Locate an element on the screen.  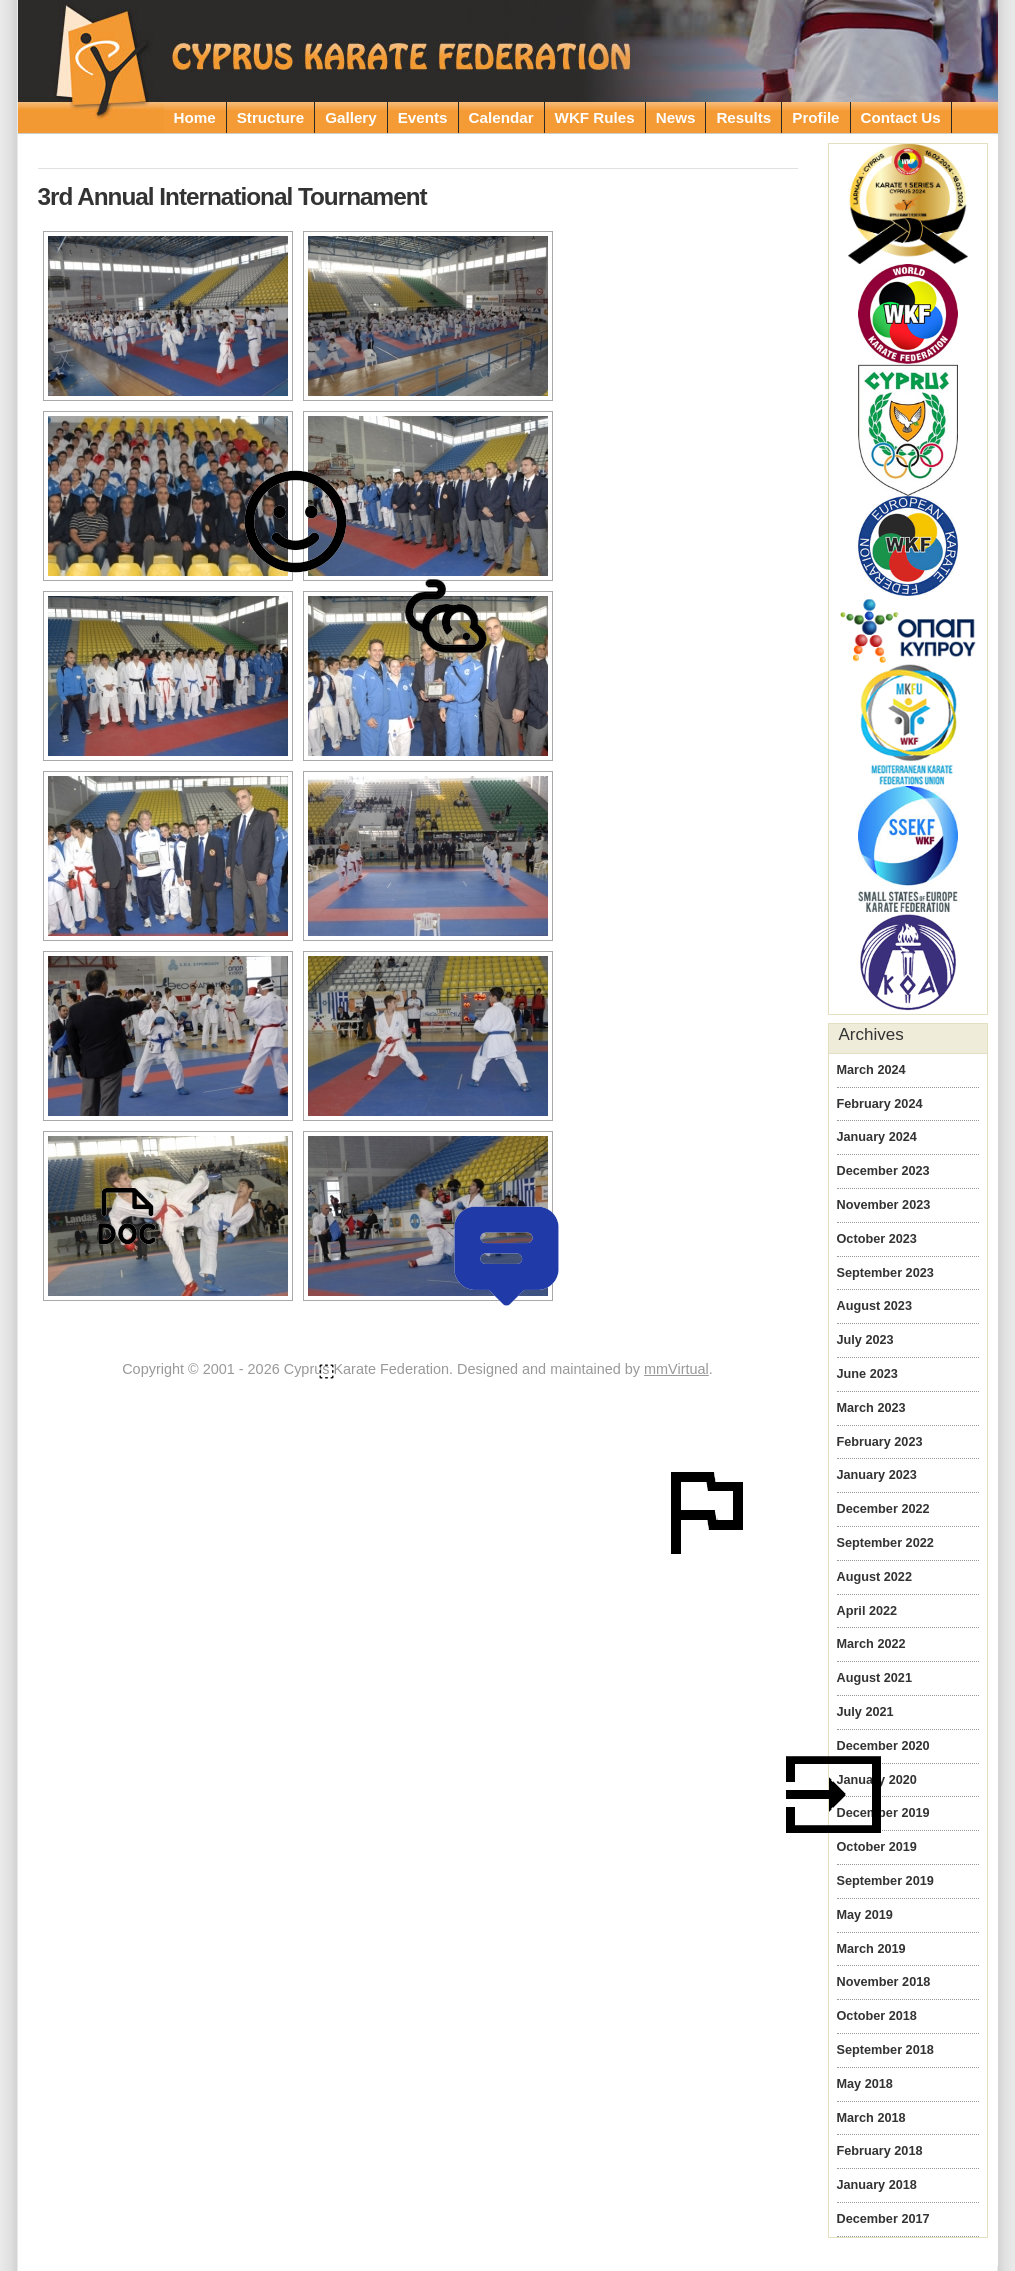
request pest control services for rodents is located at coordinates (446, 616).